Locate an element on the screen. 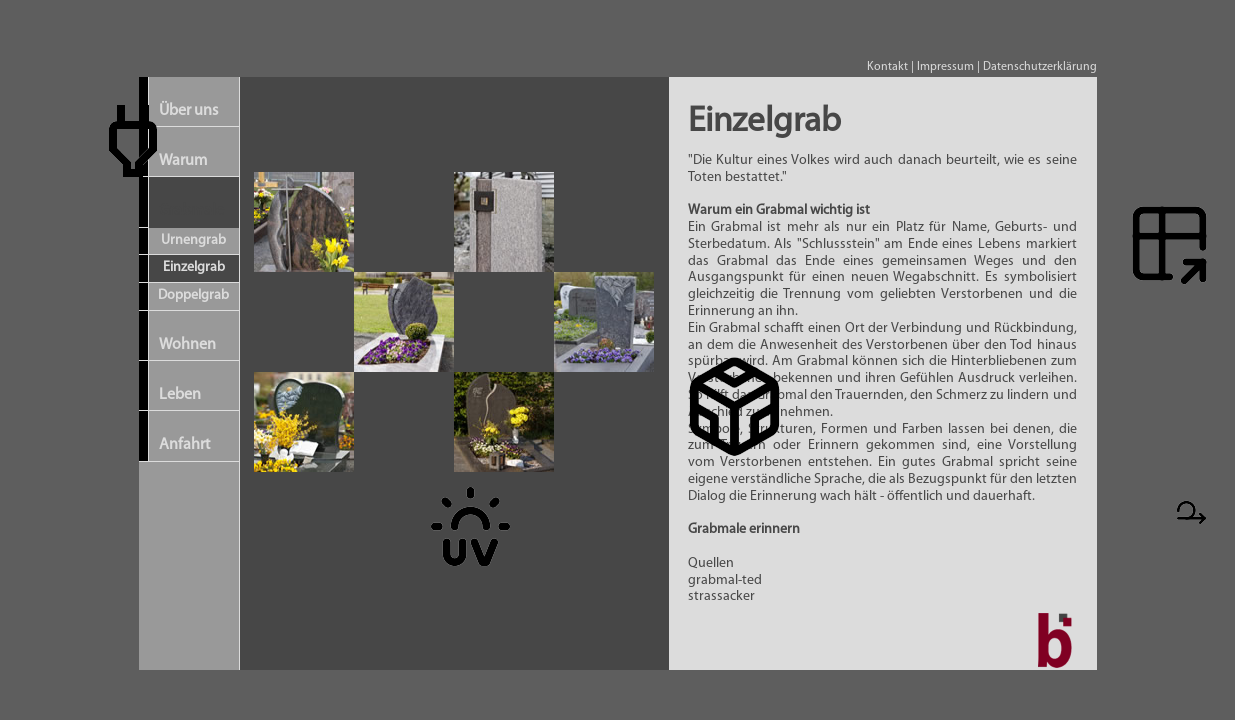  iterate or repeat a process is located at coordinates (1191, 512).